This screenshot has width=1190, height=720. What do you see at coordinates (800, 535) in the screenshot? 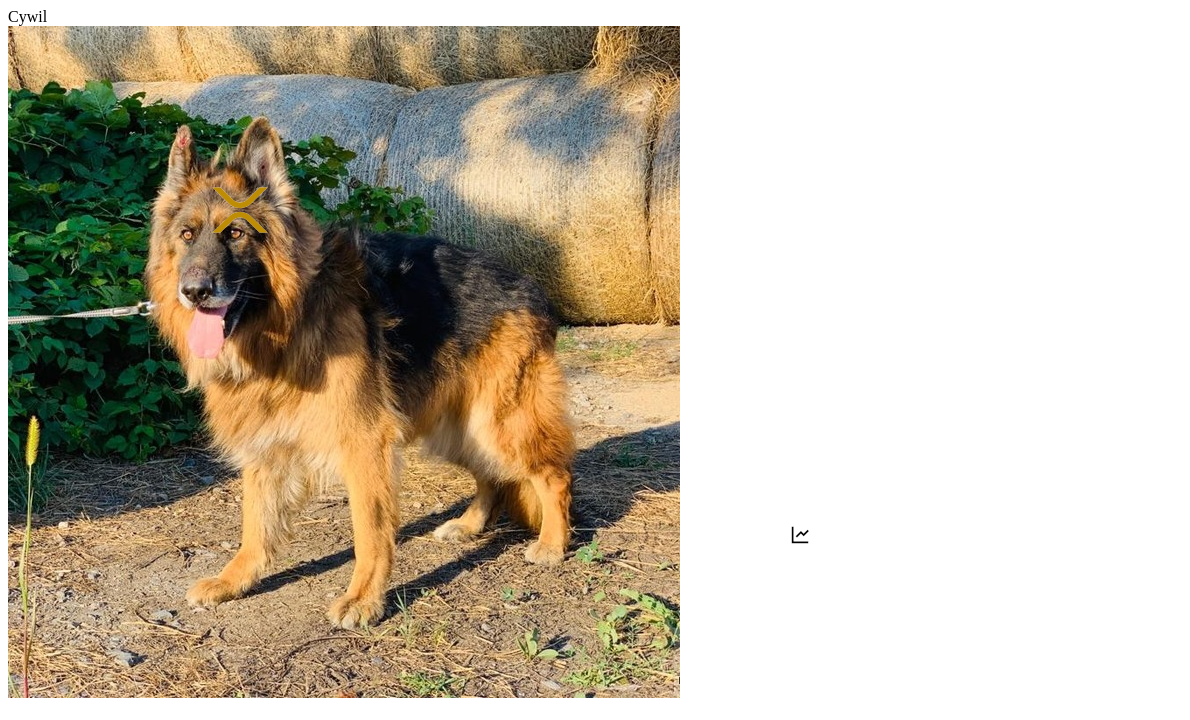
I see `view analytics or performance data` at bounding box center [800, 535].